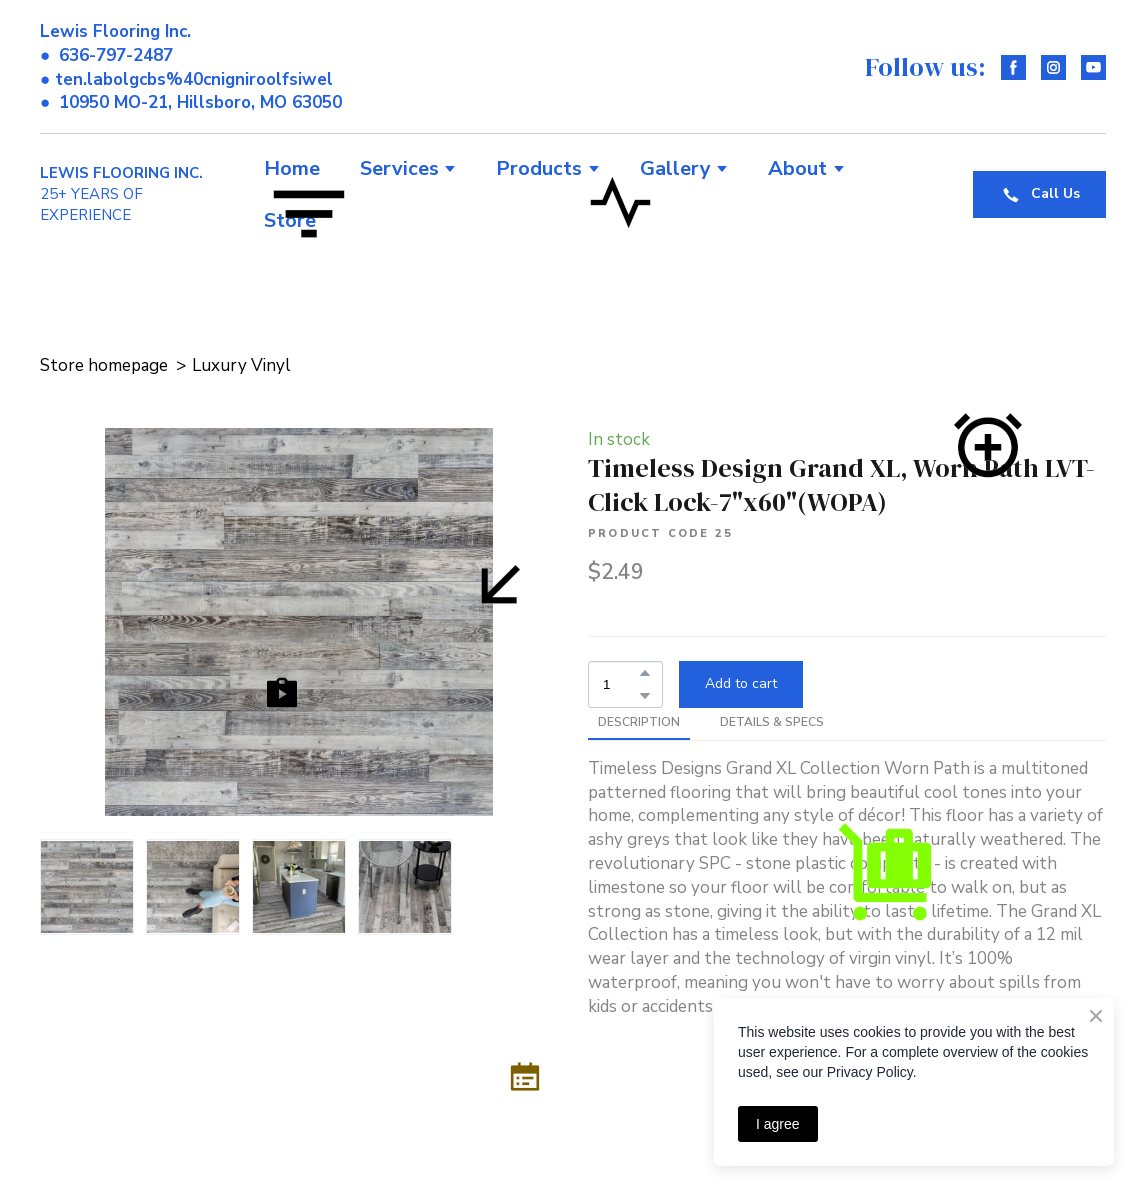  What do you see at coordinates (525, 1078) in the screenshot?
I see `view calendar tasks and to-do items` at bounding box center [525, 1078].